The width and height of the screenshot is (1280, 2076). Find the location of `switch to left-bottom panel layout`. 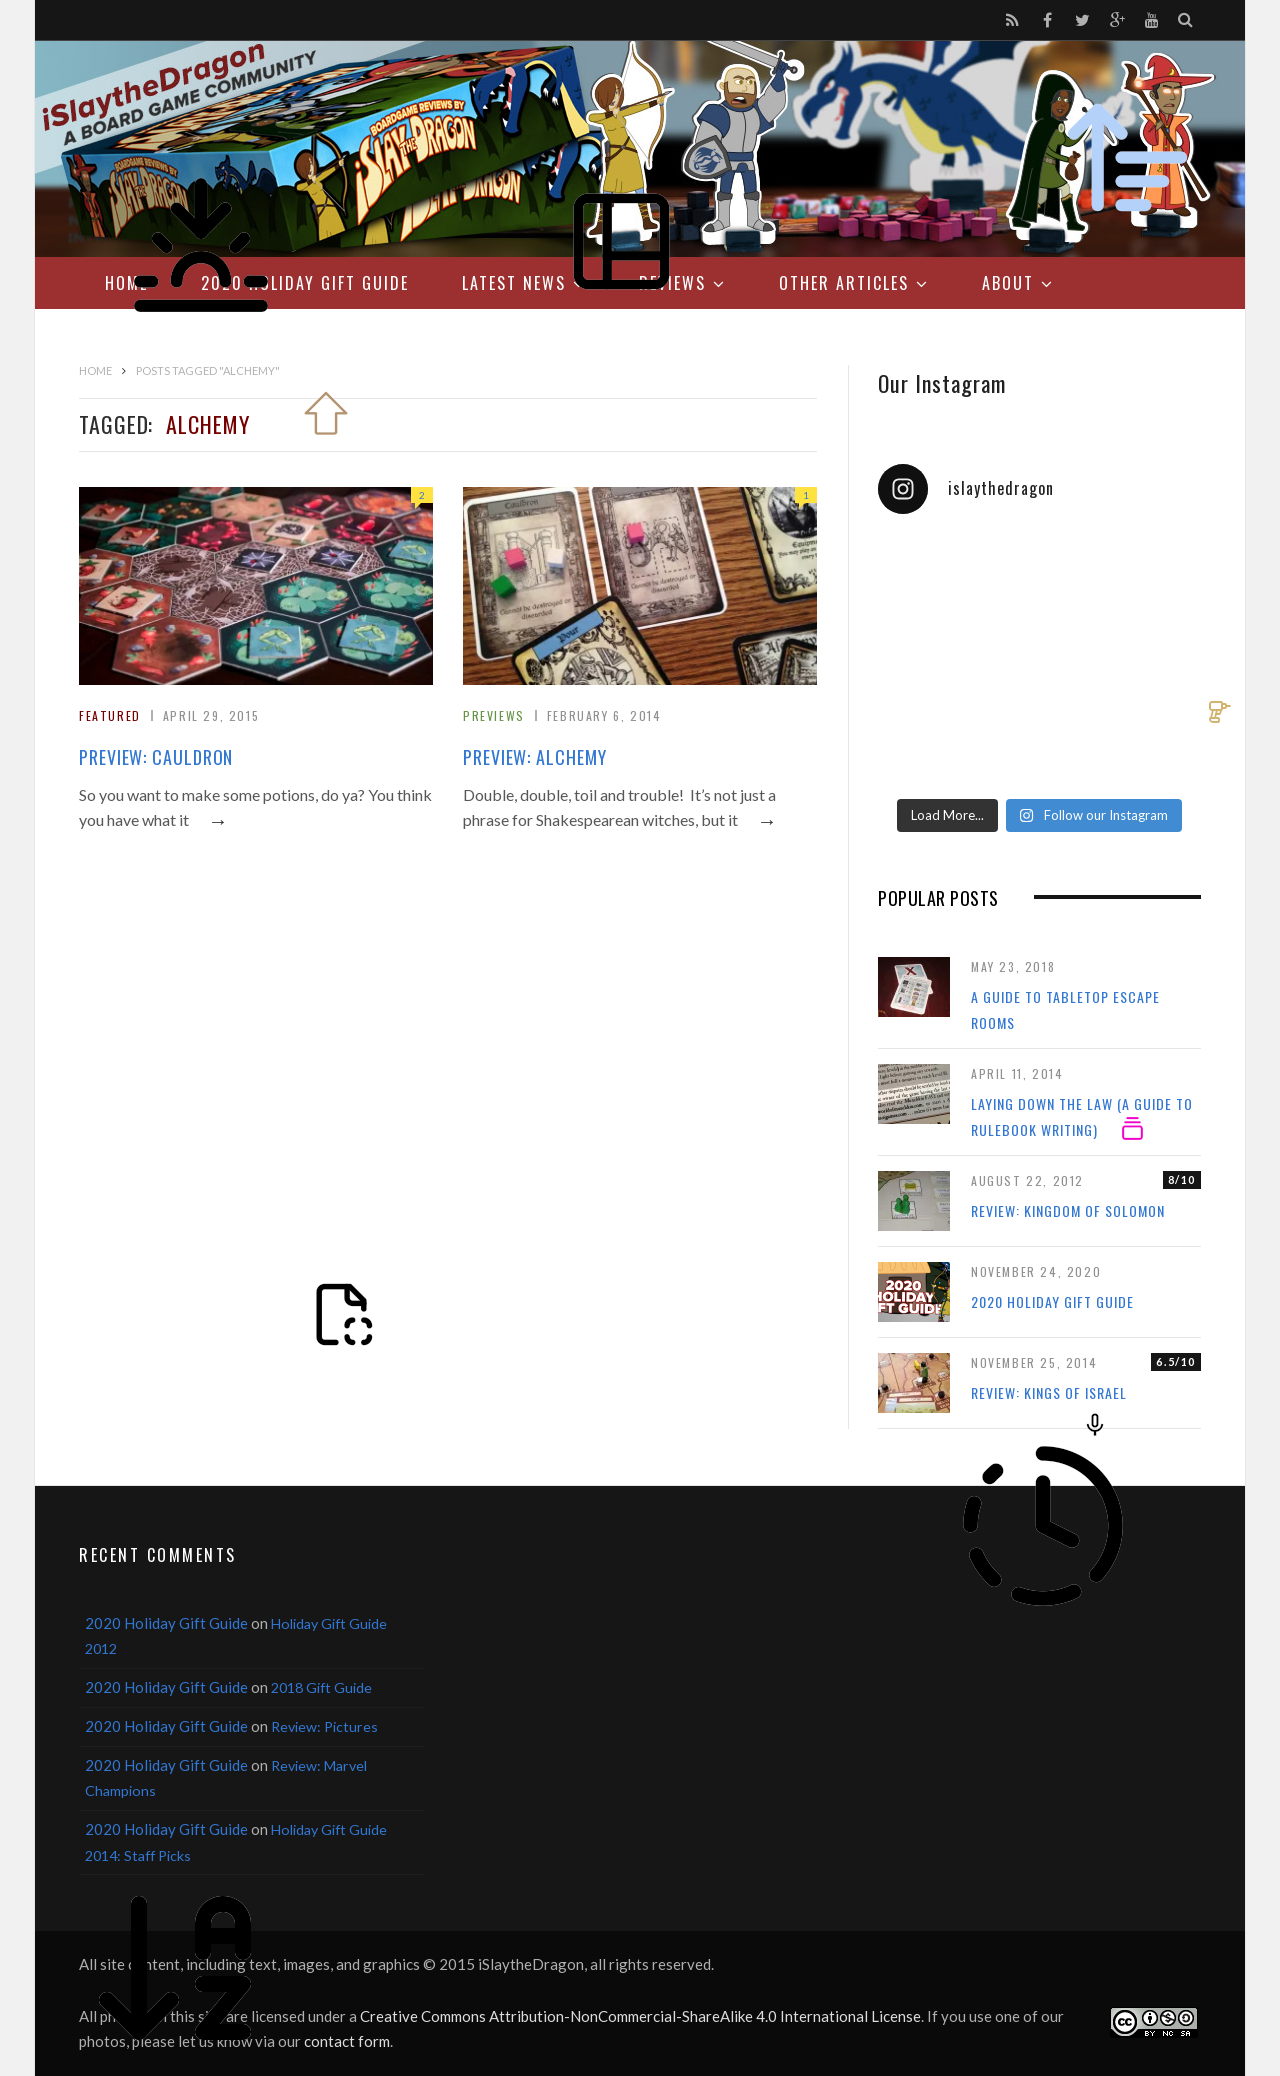

switch to left-bottom panel layout is located at coordinates (621, 241).